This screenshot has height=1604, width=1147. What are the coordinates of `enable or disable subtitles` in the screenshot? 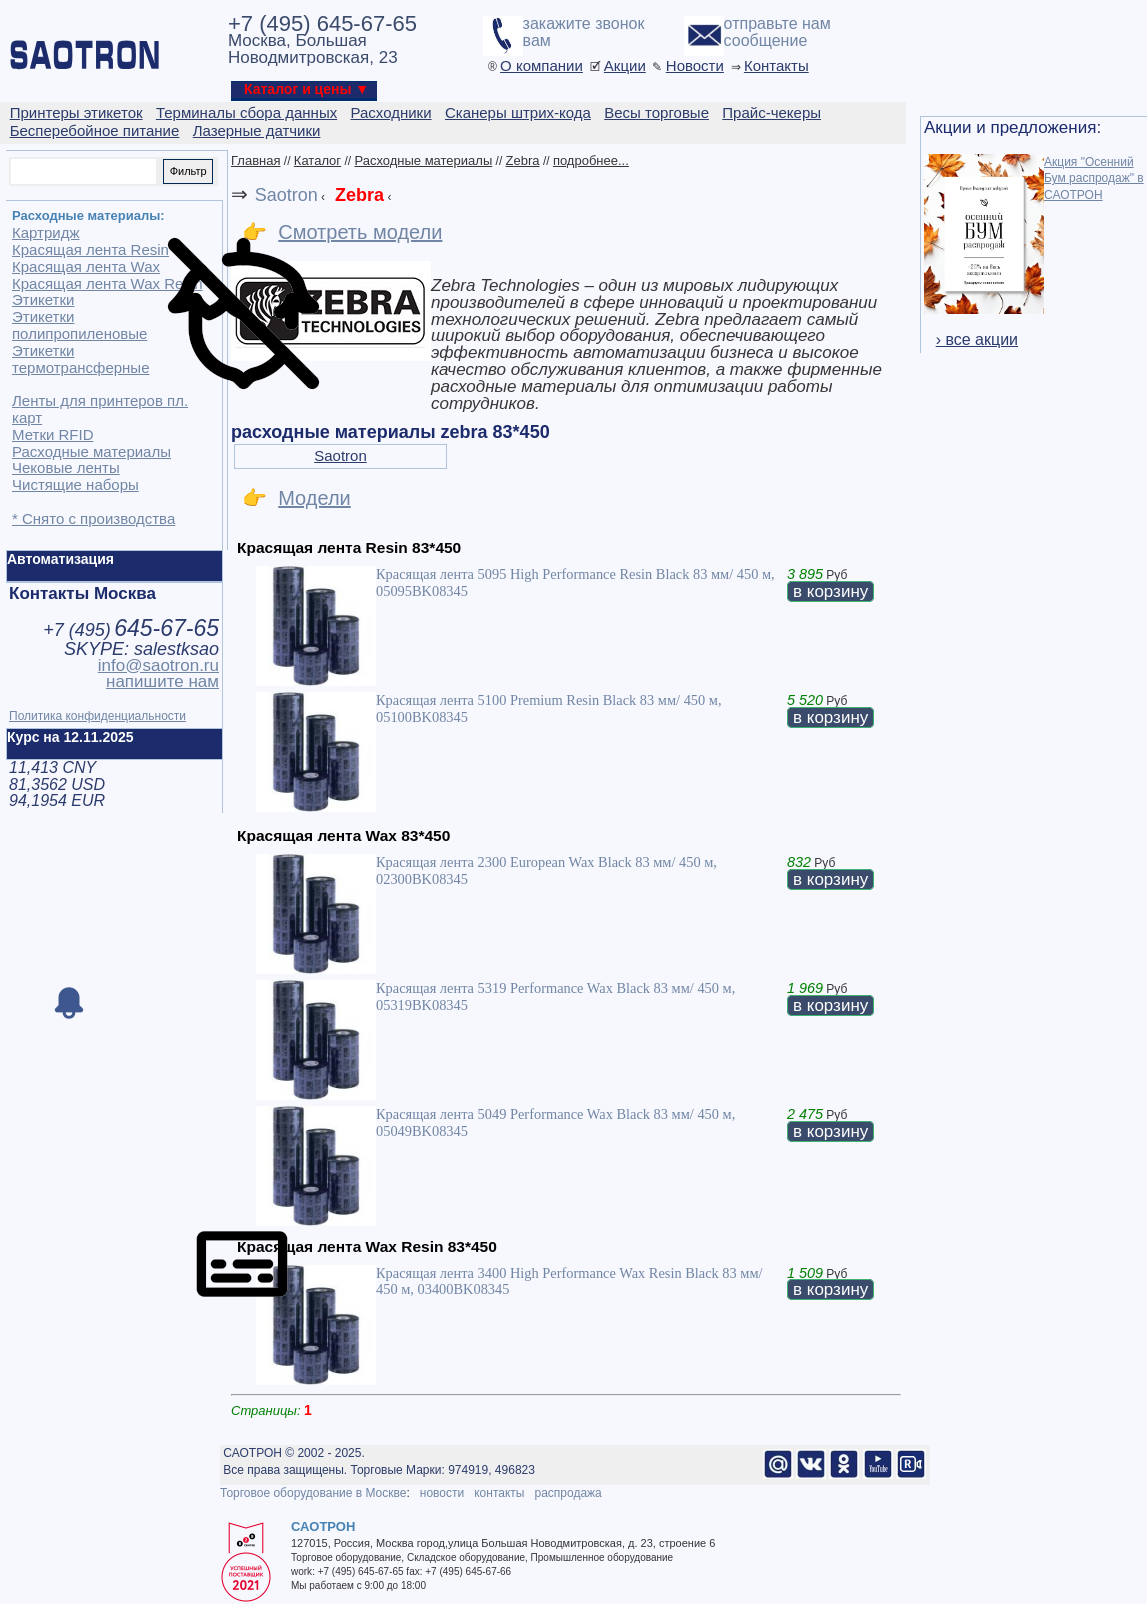 It's located at (242, 1264).